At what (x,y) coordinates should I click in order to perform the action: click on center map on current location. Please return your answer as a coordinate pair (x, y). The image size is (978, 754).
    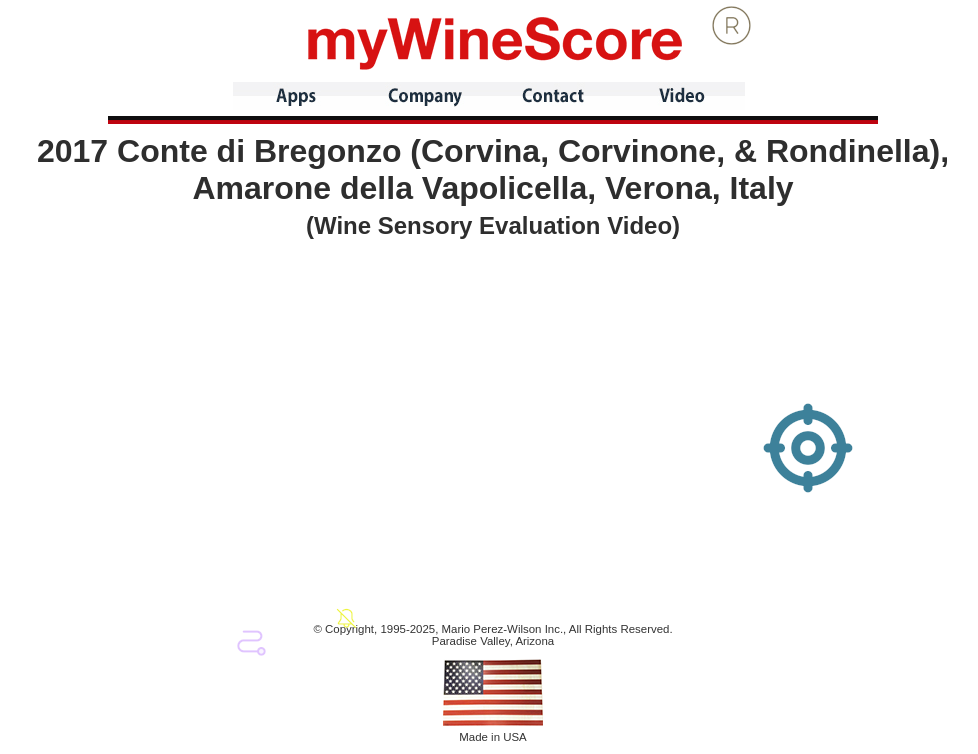
    Looking at the image, I should click on (808, 448).